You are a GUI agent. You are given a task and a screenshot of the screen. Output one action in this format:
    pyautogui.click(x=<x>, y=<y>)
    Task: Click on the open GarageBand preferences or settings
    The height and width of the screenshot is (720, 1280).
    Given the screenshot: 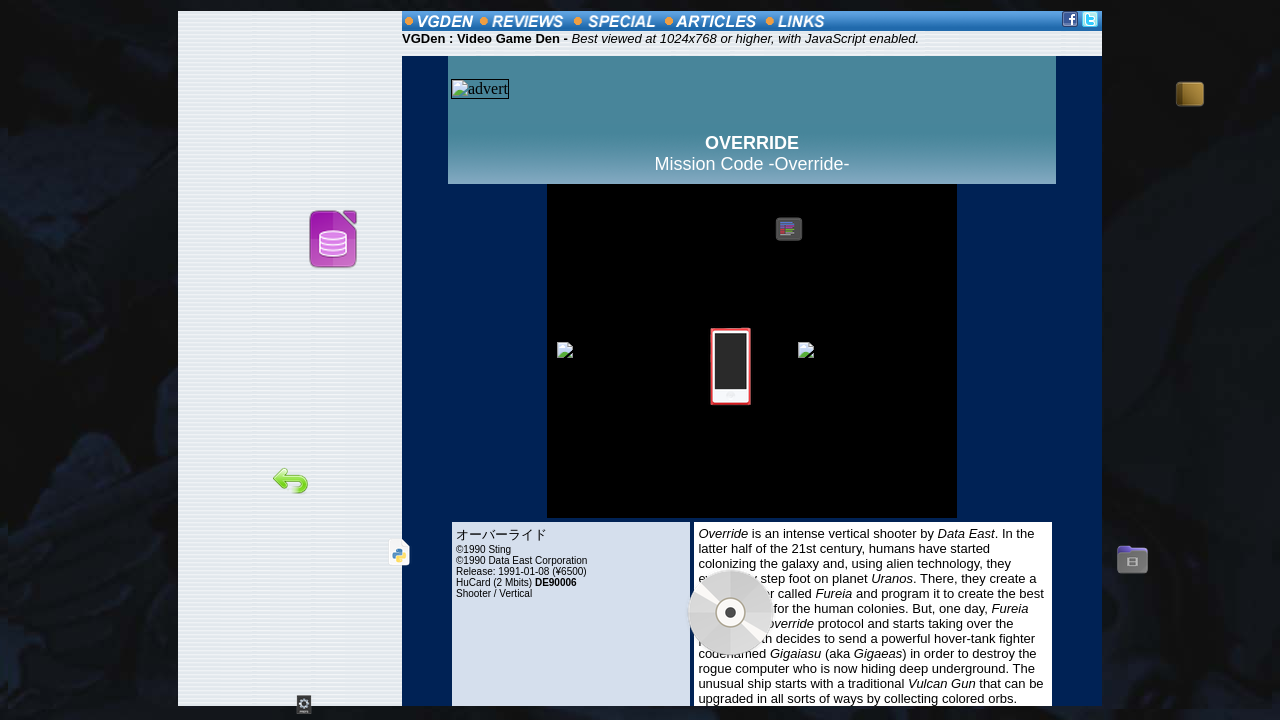 What is the action you would take?
    pyautogui.click(x=304, y=705)
    